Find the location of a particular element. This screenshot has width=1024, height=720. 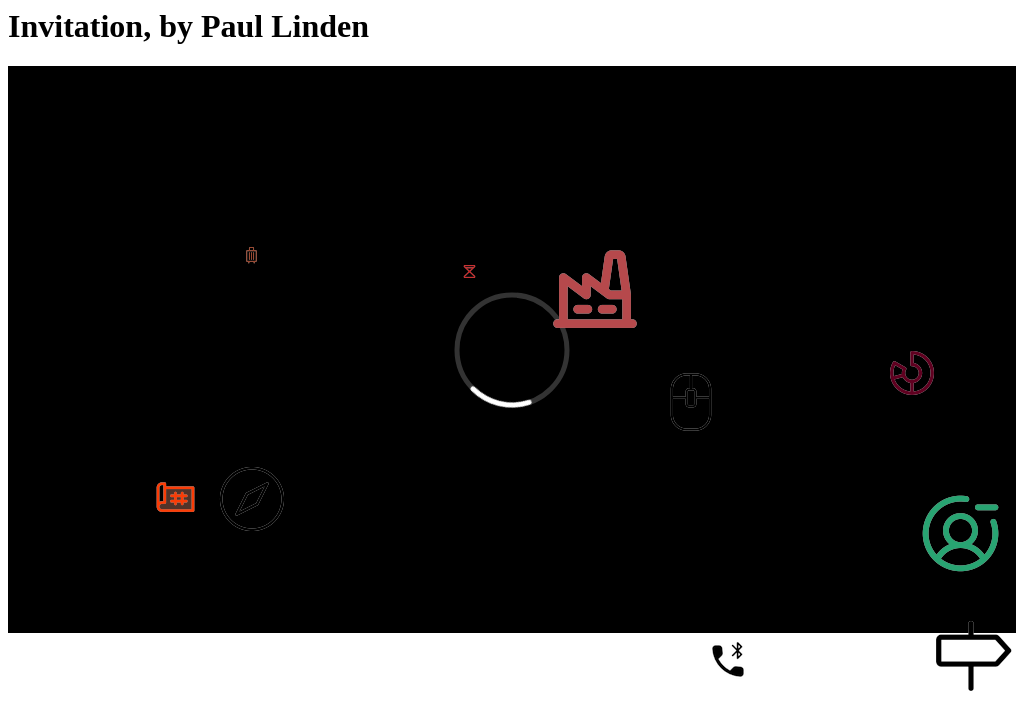

view analytics or statistics breakdown is located at coordinates (912, 373).